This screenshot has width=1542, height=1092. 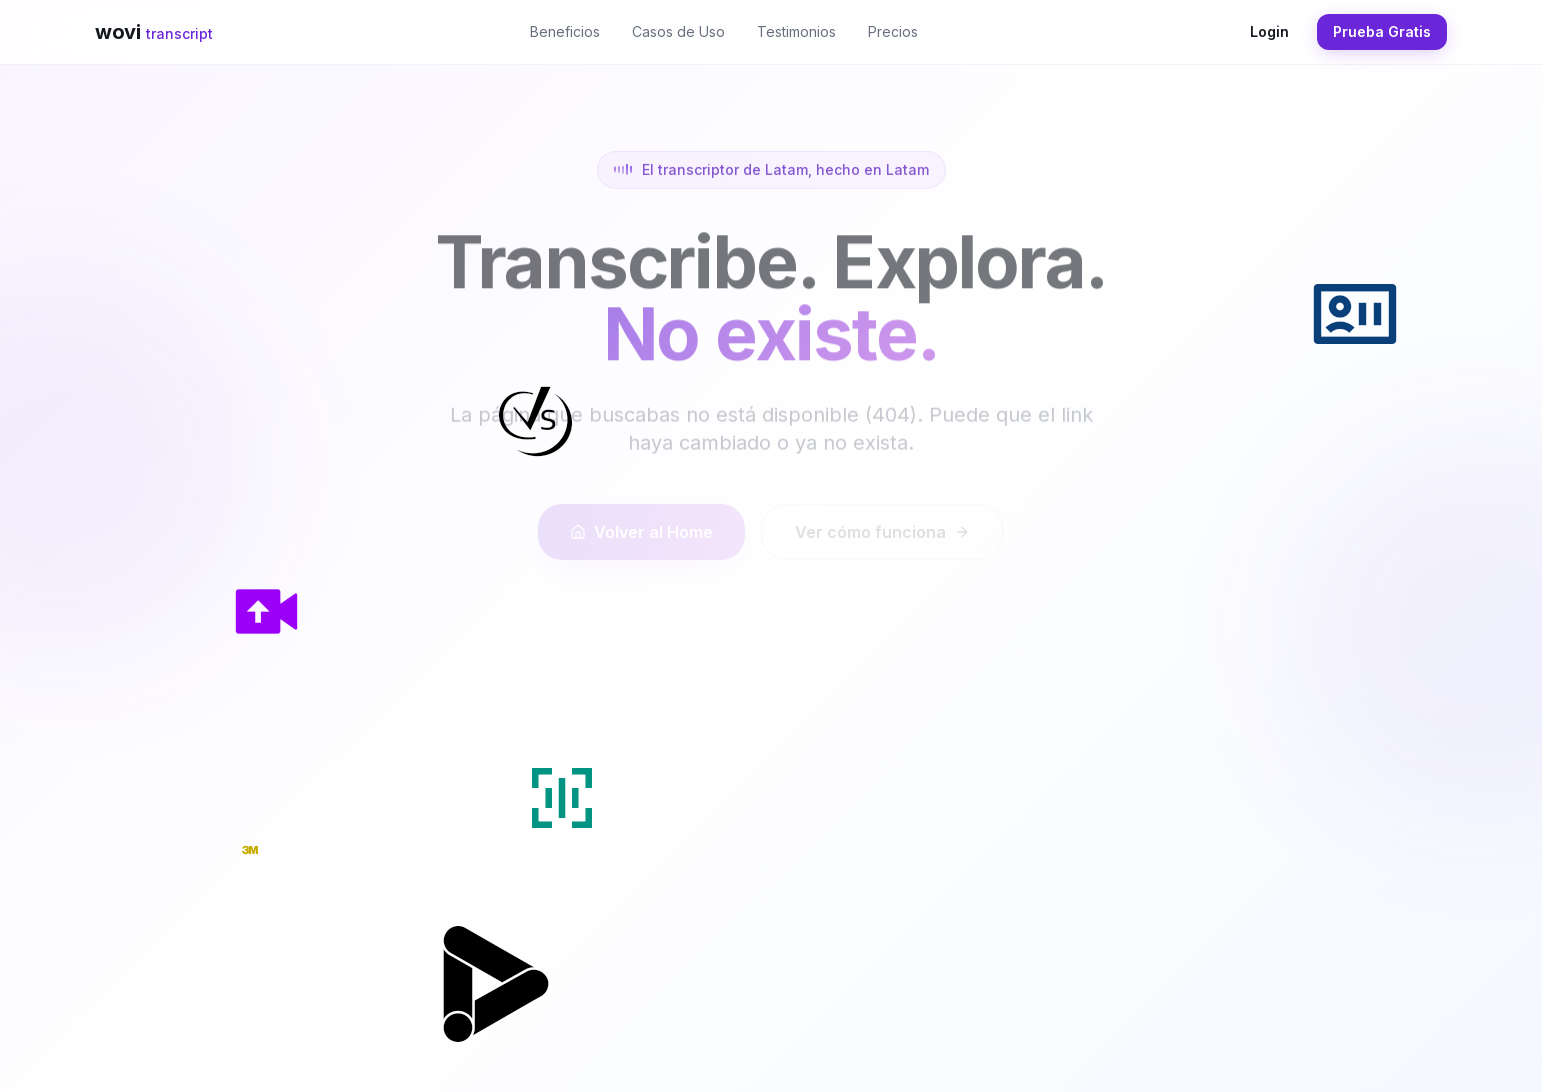 I want to click on Google Display & Video 360 app or service, so click(x=496, y=984).